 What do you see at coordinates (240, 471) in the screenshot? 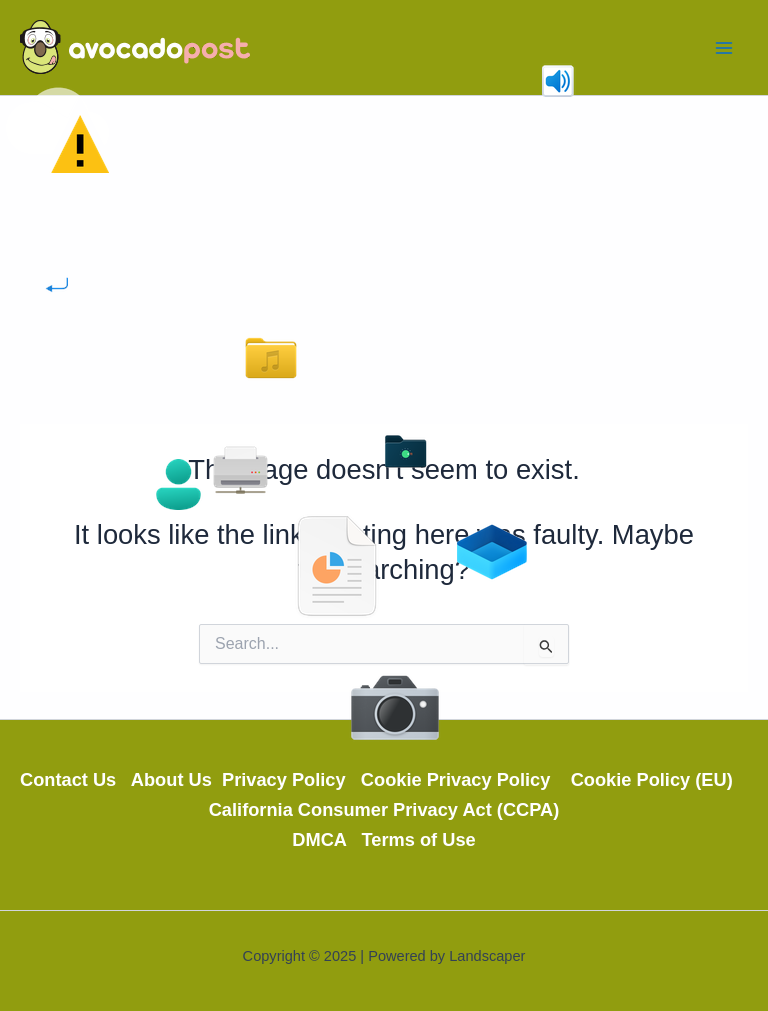
I see `connect to a network printer` at bounding box center [240, 471].